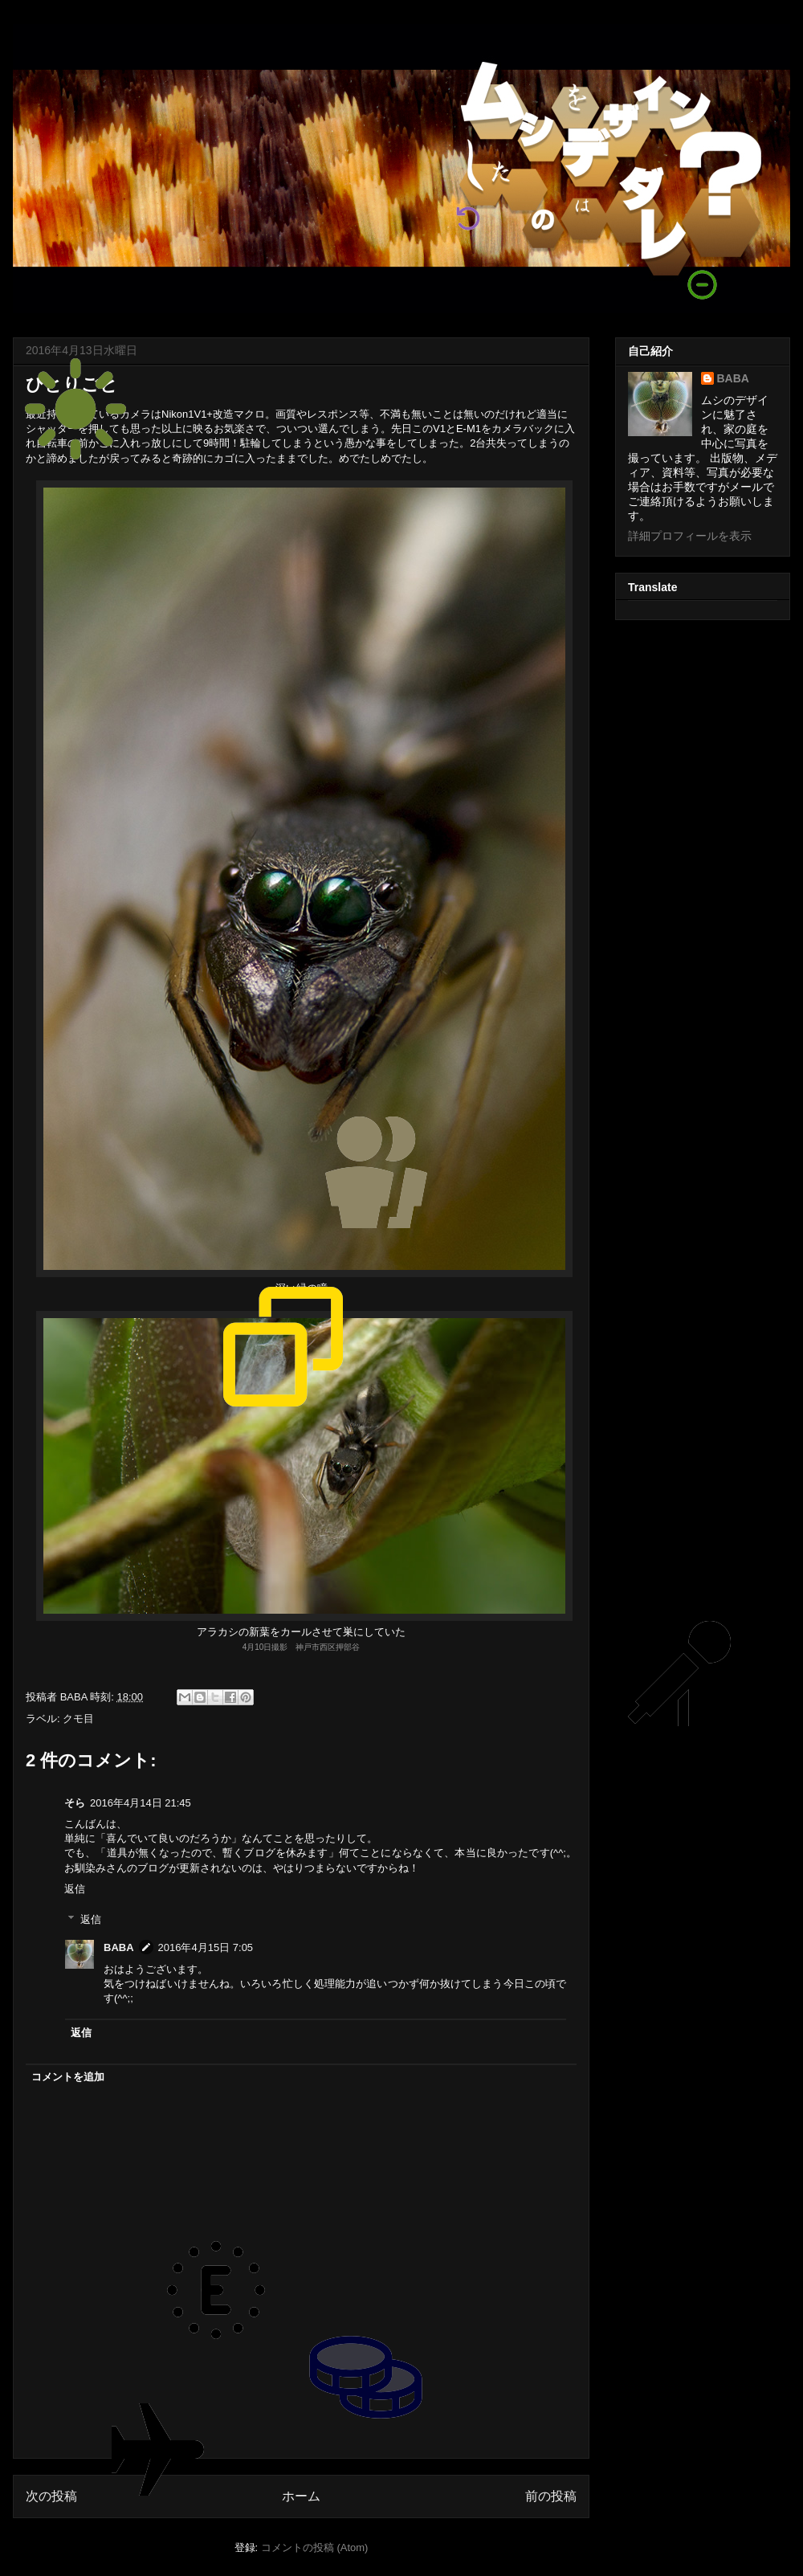 This screenshot has width=803, height=2576. What do you see at coordinates (157, 2449) in the screenshot?
I see `enable airplane mode` at bounding box center [157, 2449].